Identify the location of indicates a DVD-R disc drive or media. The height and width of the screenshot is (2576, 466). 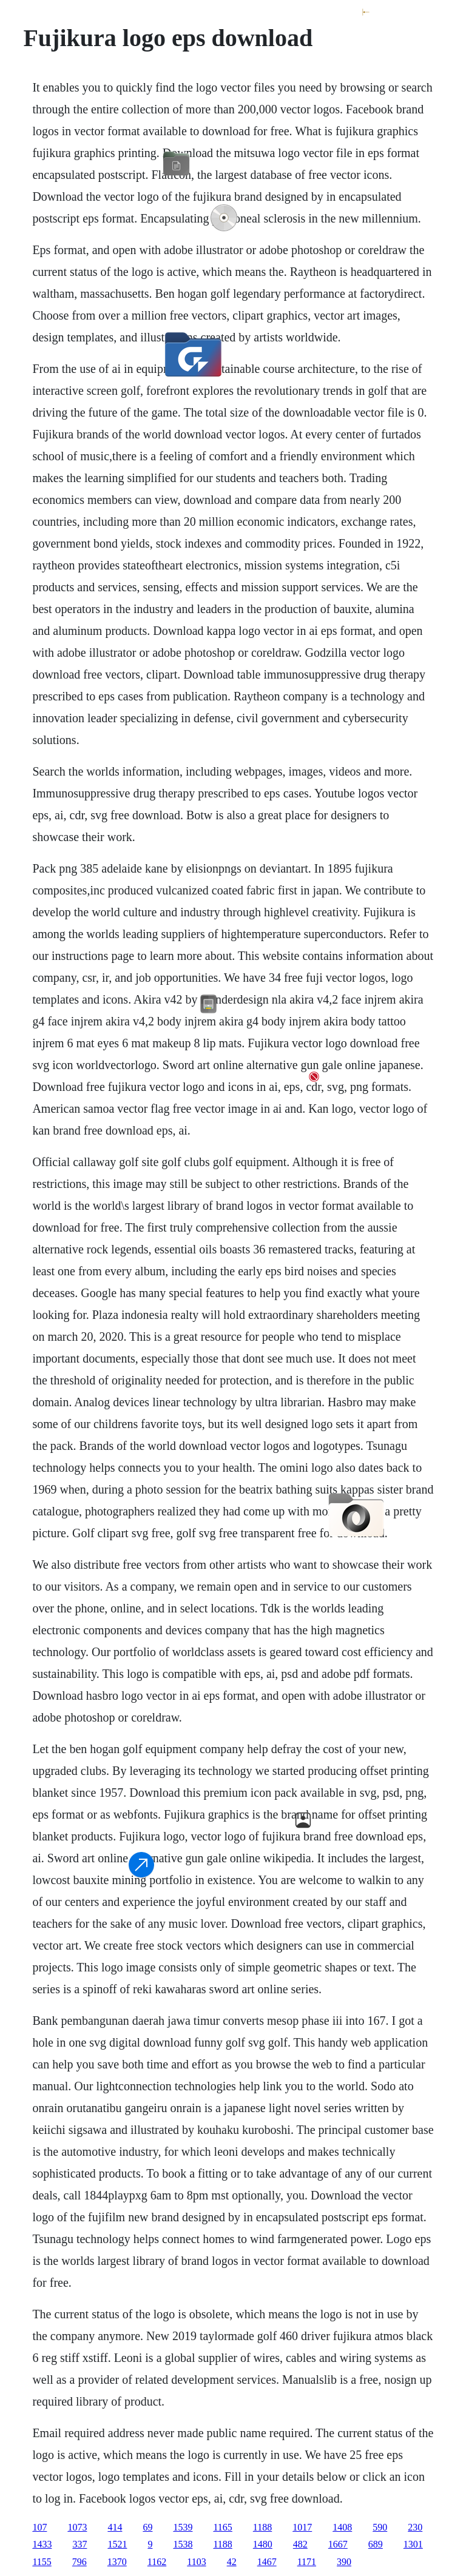
(224, 218).